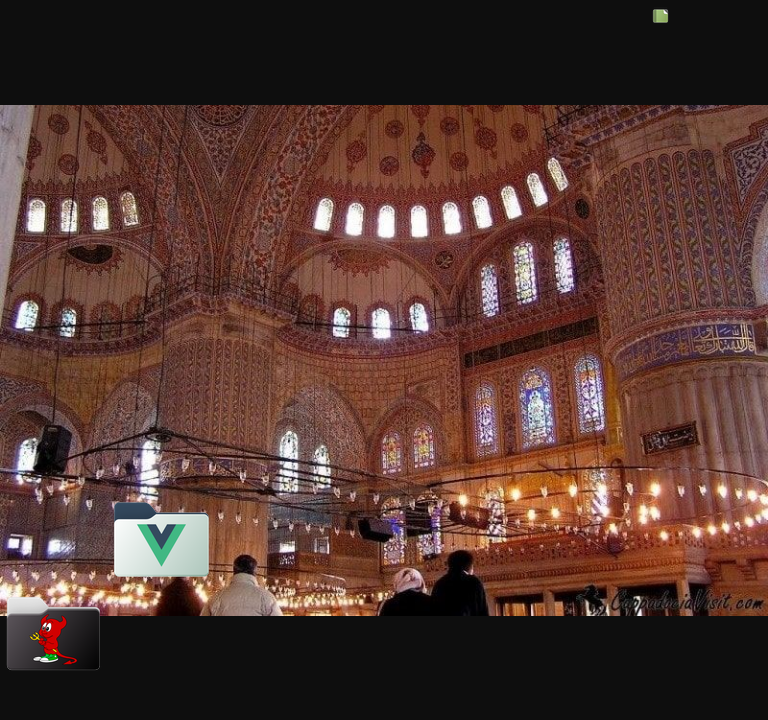 The height and width of the screenshot is (720, 768). What do you see at coordinates (161, 542) in the screenshot?
I see `open folder containing Vue.js project files` at bounding box center [161, 542].